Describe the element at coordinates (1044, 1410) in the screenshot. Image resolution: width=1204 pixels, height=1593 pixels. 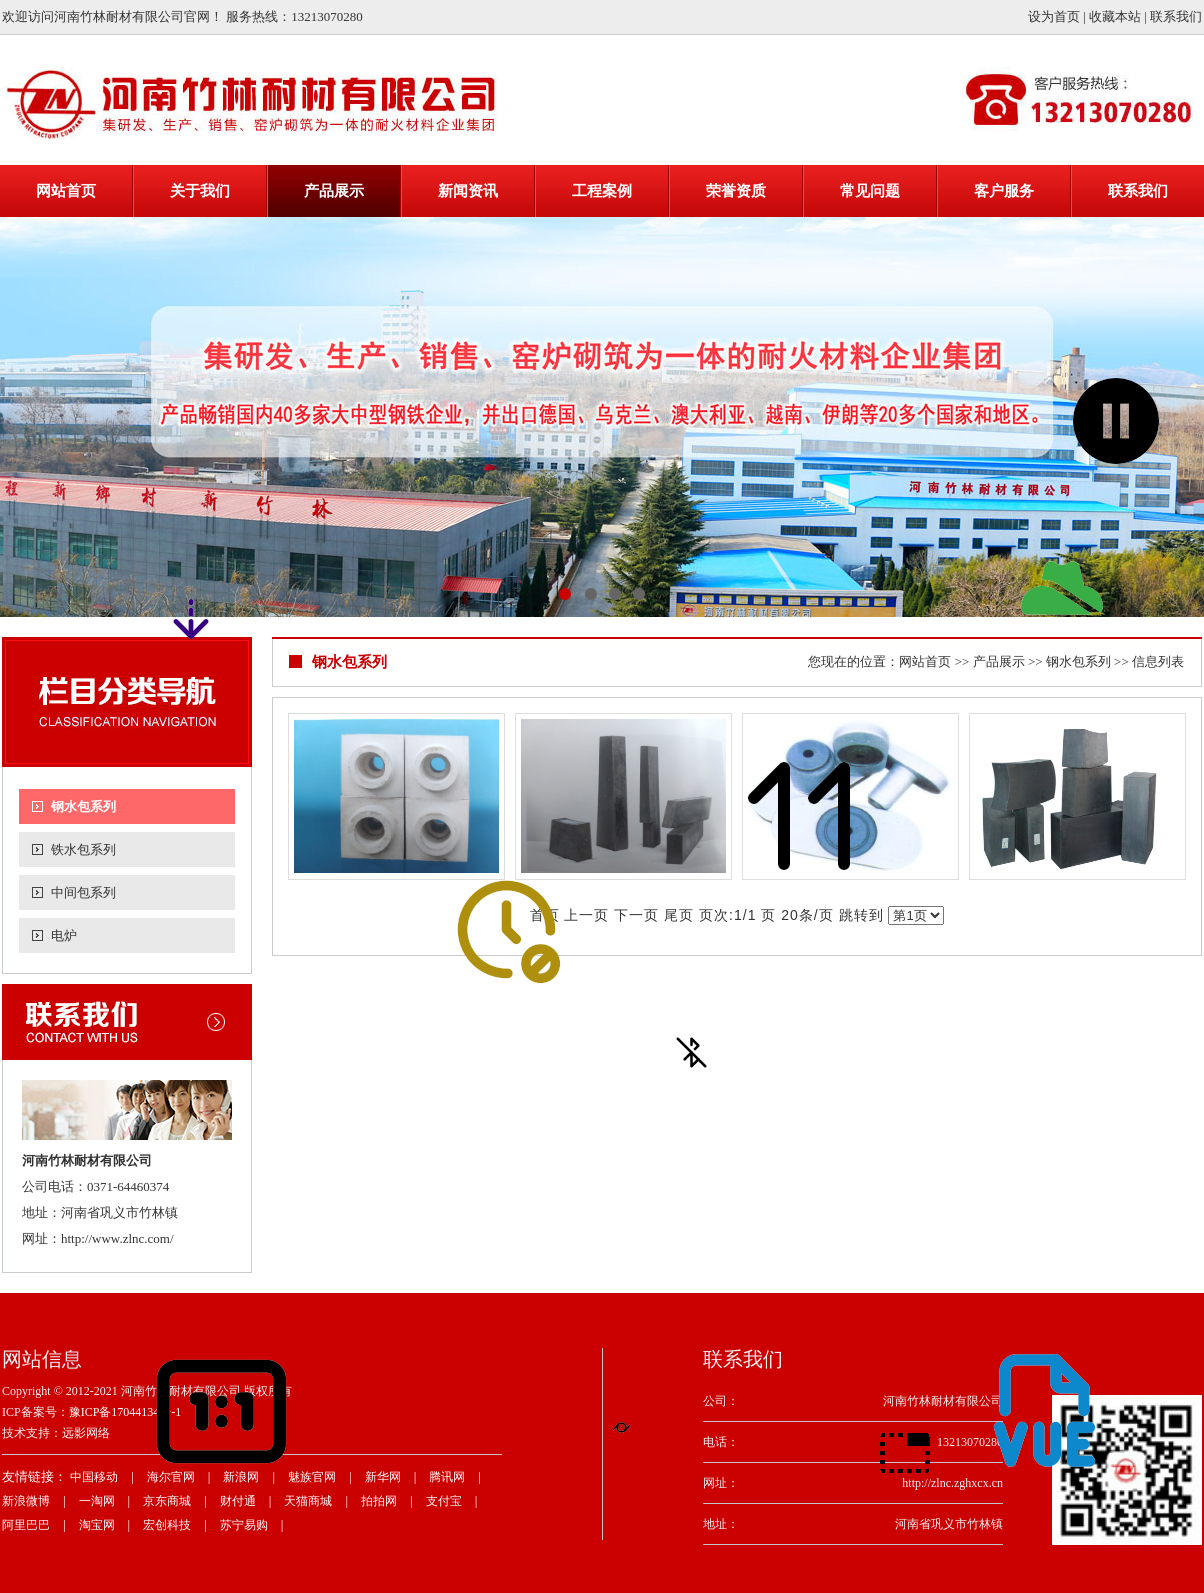
I see `vue.js file type indicator` at that location.